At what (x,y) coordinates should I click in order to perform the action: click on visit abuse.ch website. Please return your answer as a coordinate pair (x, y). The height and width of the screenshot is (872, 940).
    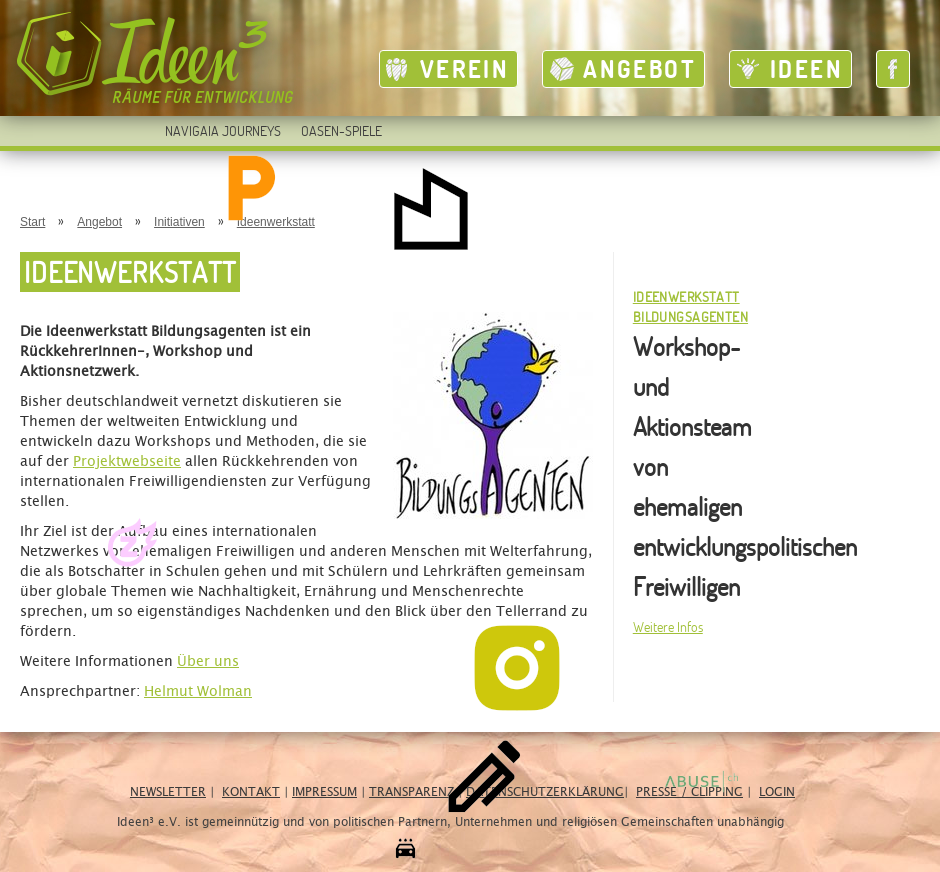
    Looking at the image, I should click on (701, 781).